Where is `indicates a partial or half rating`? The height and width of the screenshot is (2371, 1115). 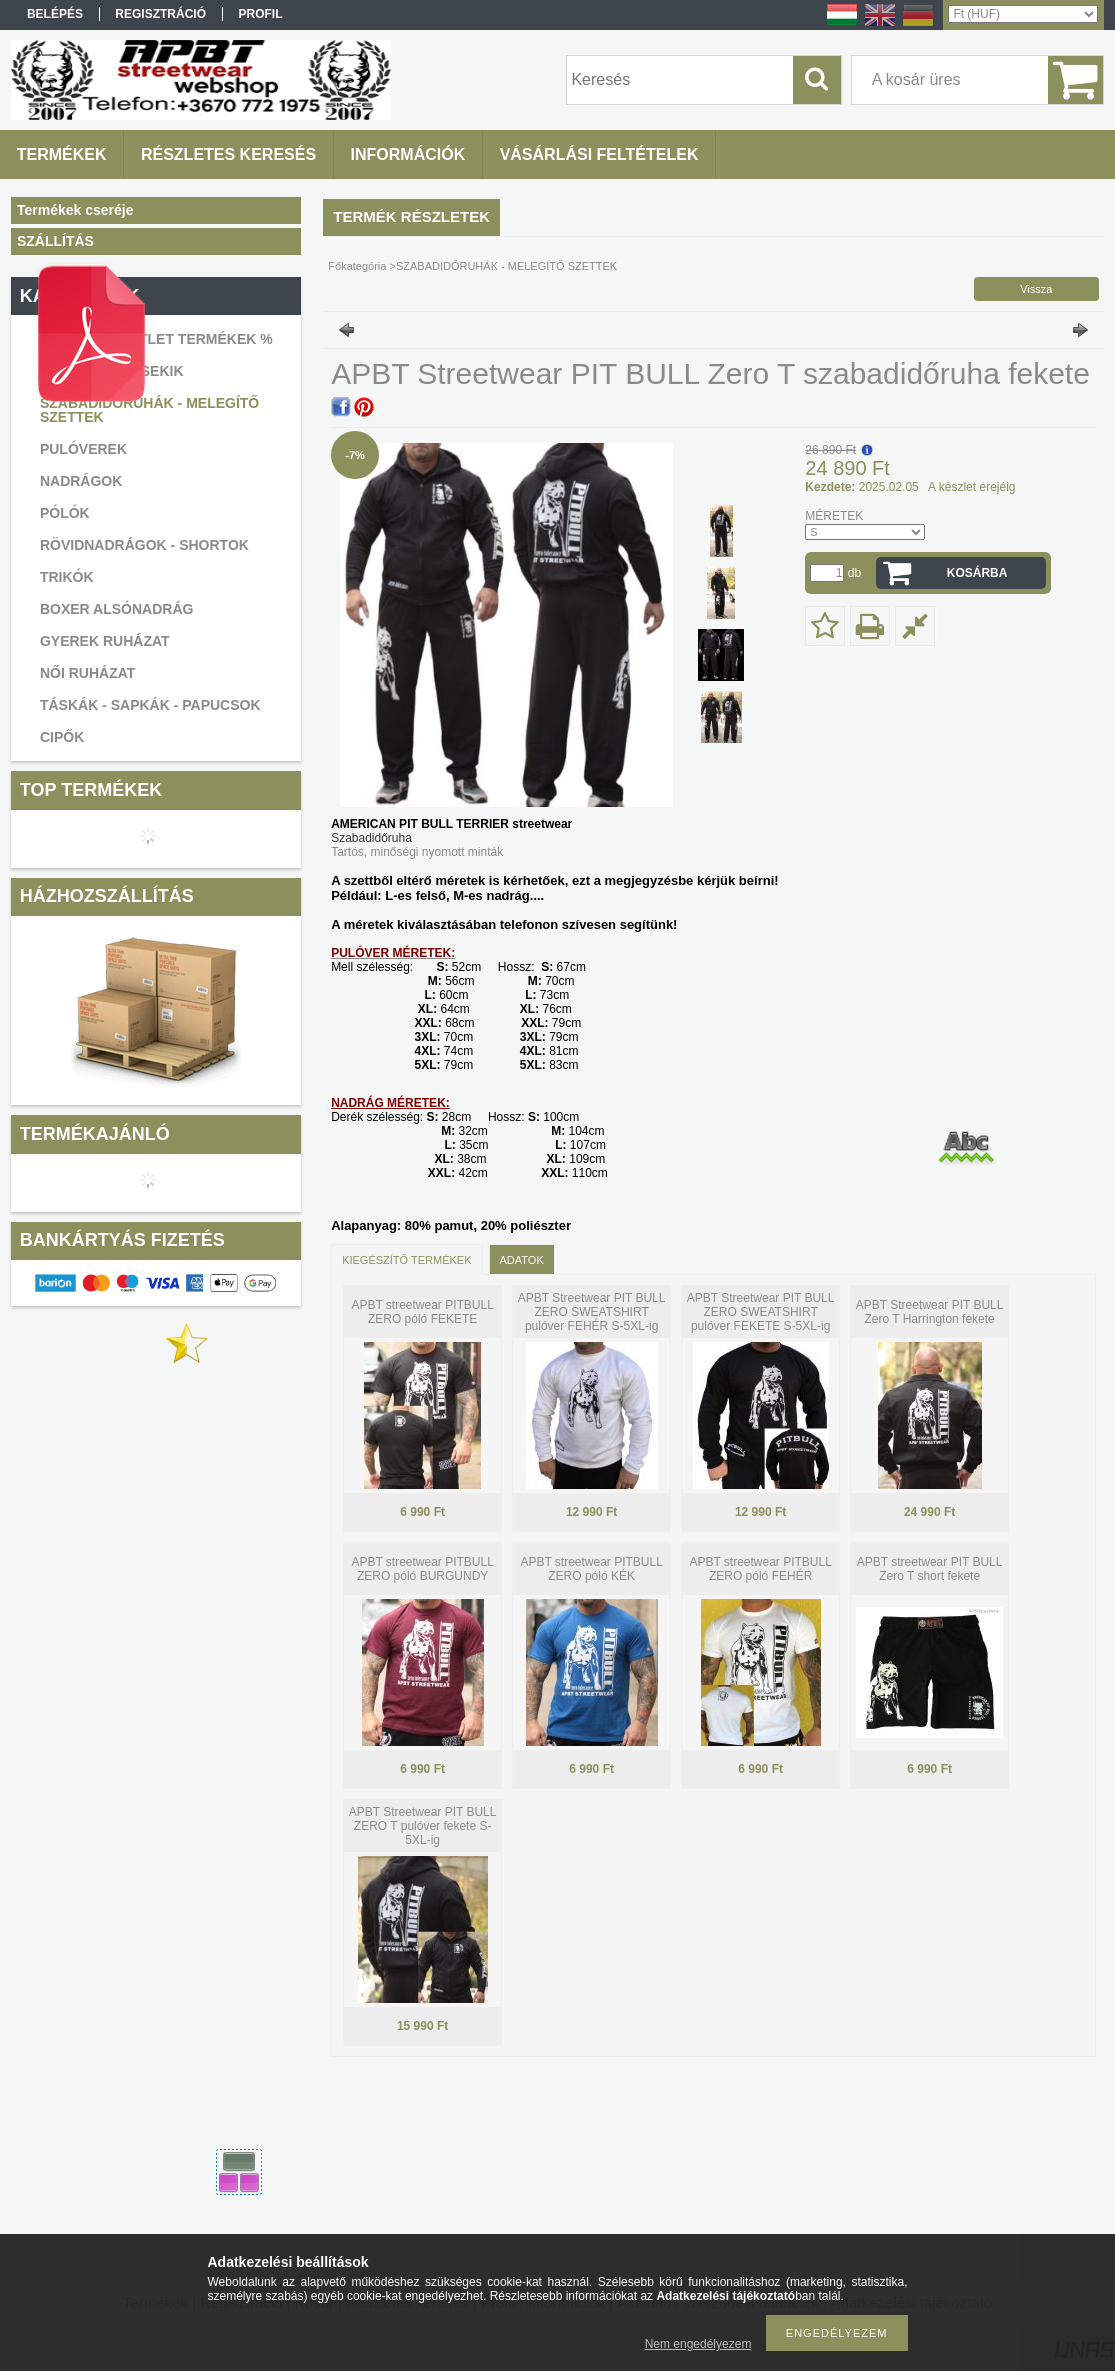
indicates a partial or half rating is located at coordinates (186, 1344).